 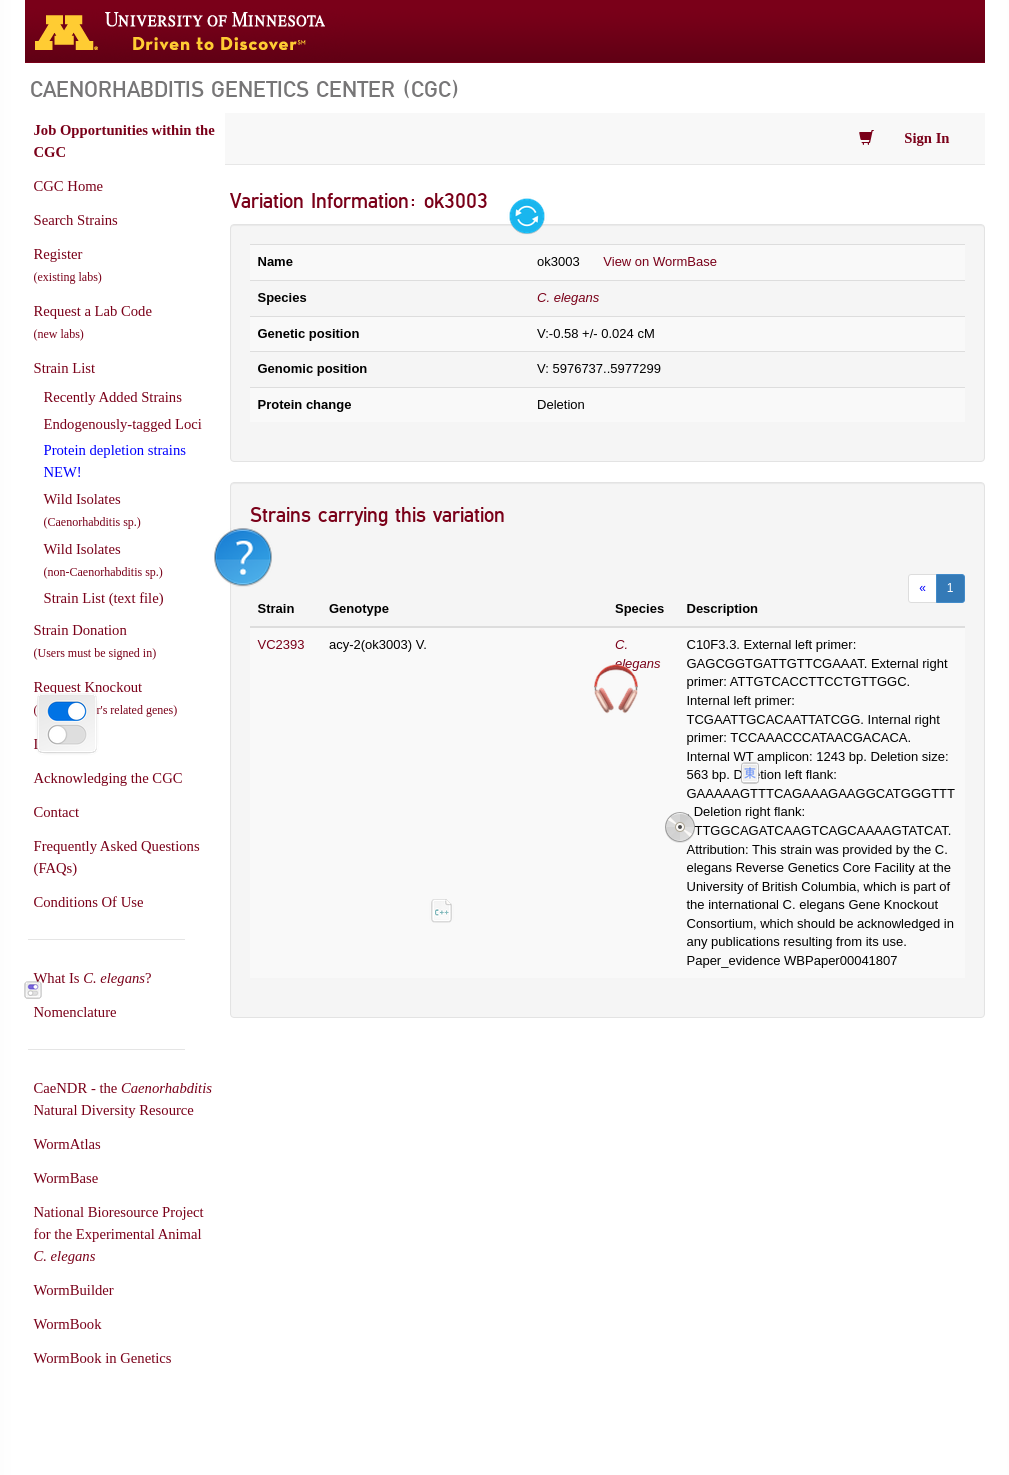 I want to click on airpods max headphones in red, so click(x=616, y=689).